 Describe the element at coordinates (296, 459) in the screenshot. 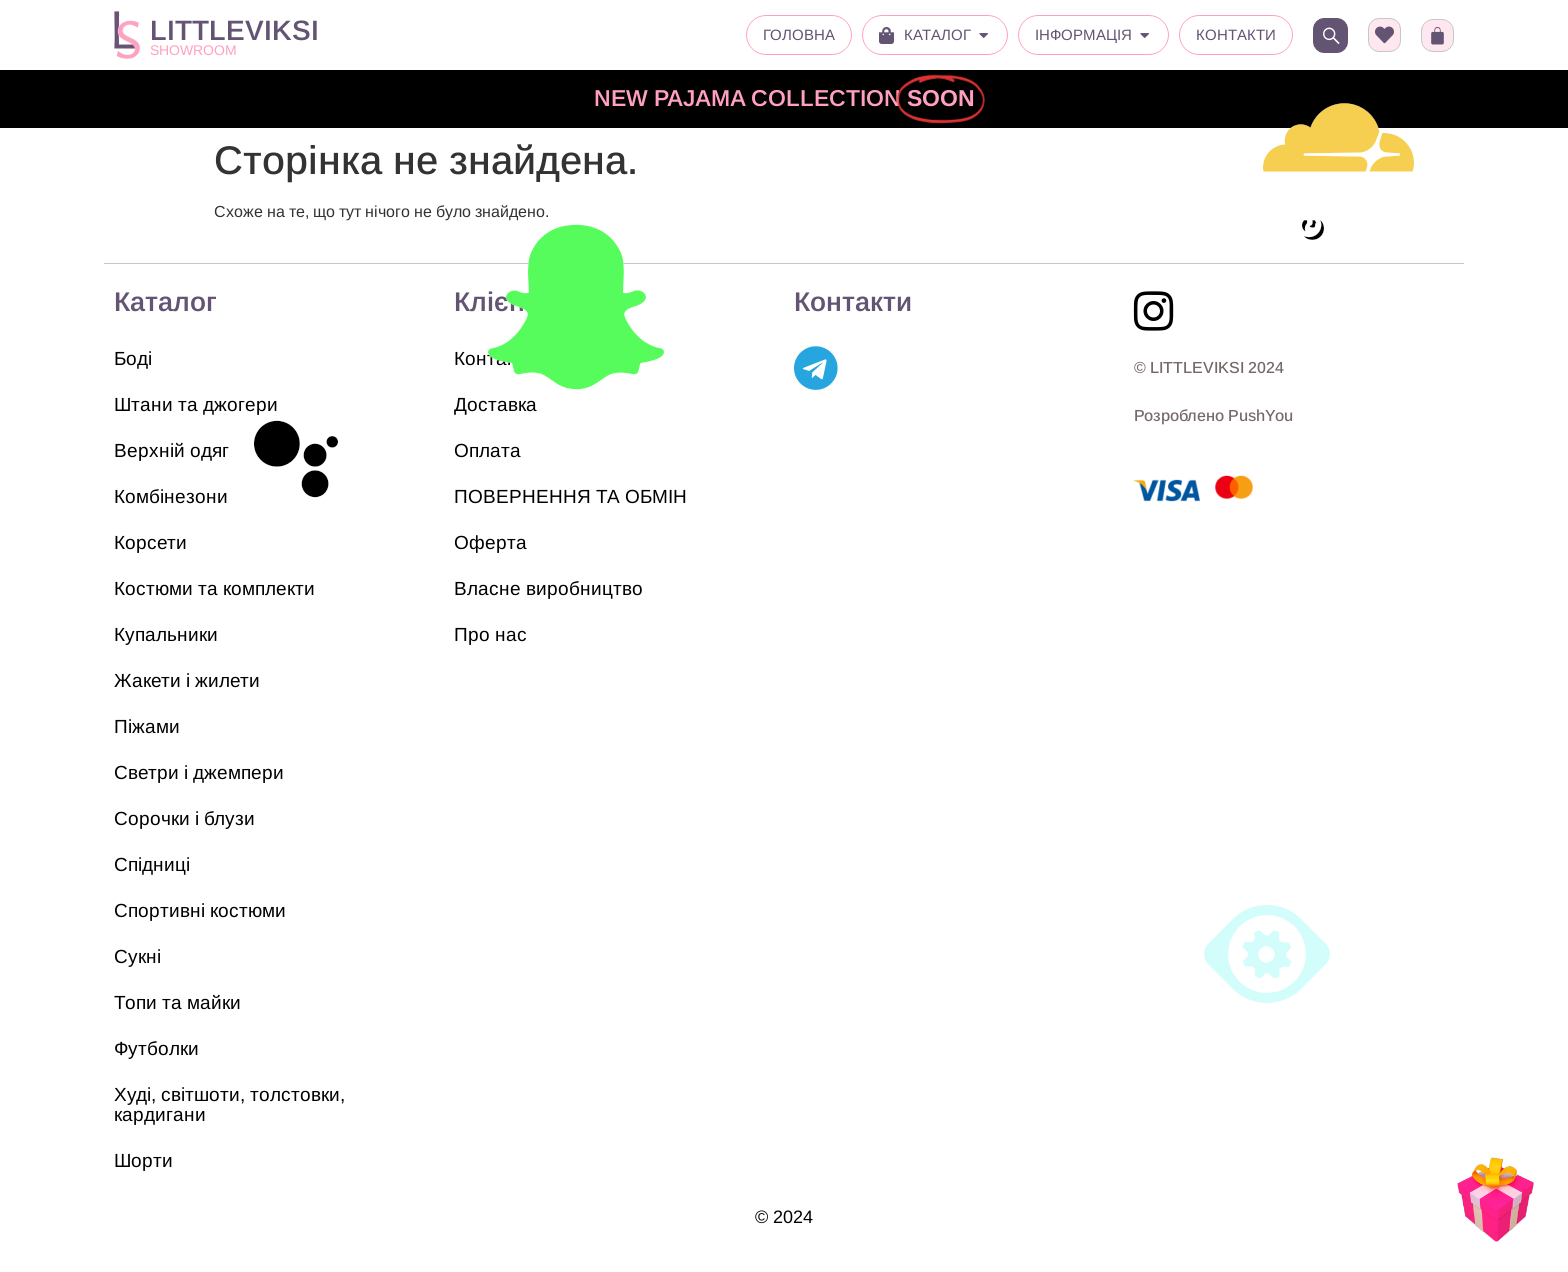

I see `open google assistant` at that location.